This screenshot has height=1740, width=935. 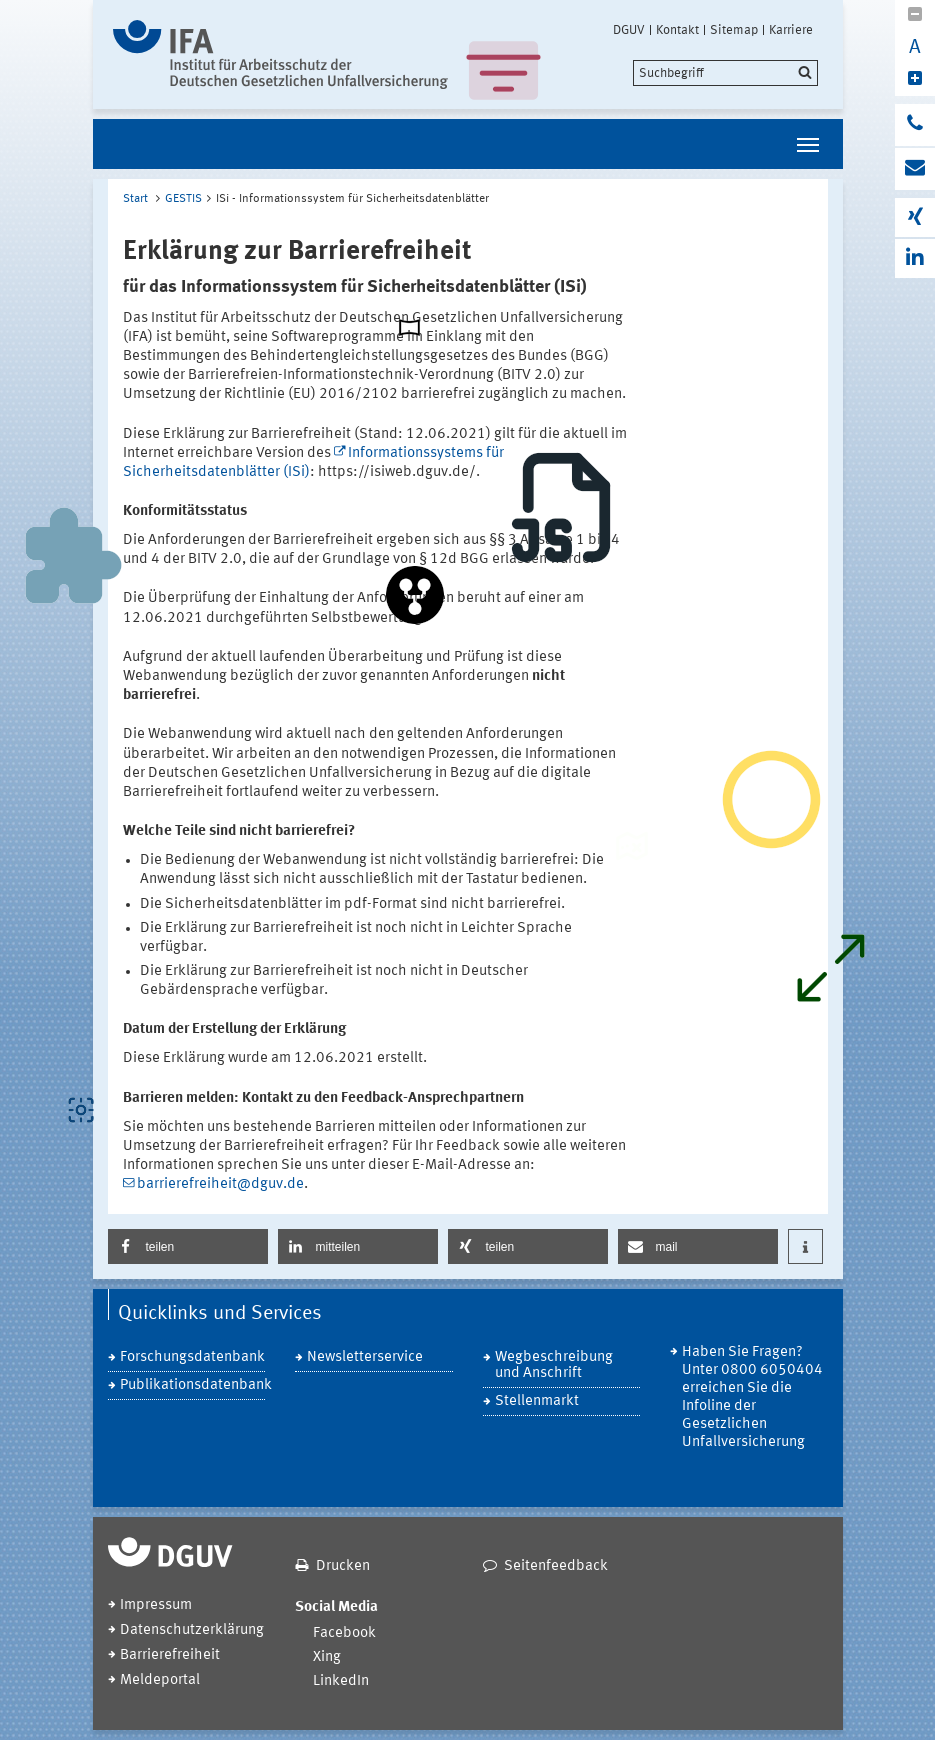 I want to click on activate camera or photo sensor, so click(x=81, y=1110).